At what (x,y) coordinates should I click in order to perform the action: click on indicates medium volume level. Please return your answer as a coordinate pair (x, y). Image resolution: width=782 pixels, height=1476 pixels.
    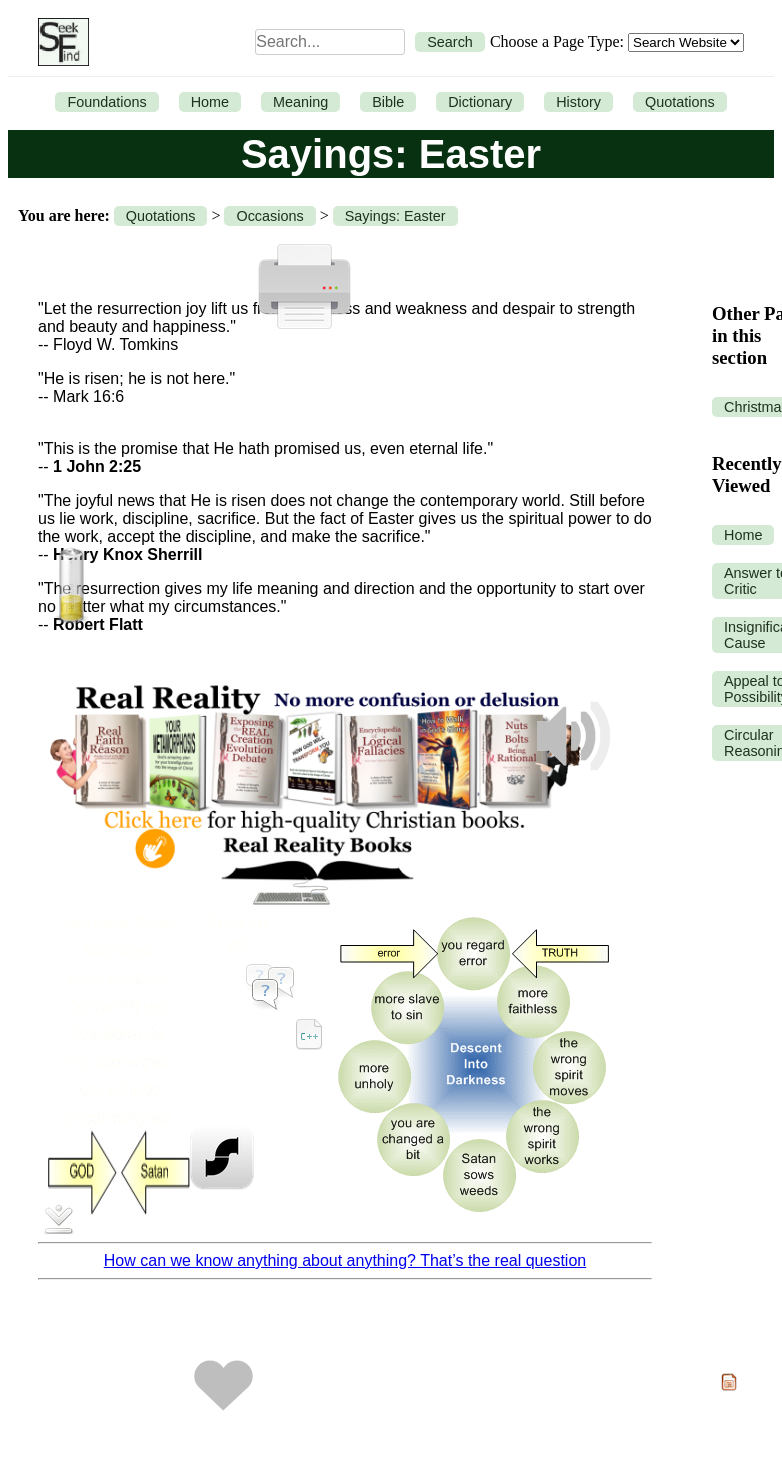
    Looking at the image, I should click on (576, 736).